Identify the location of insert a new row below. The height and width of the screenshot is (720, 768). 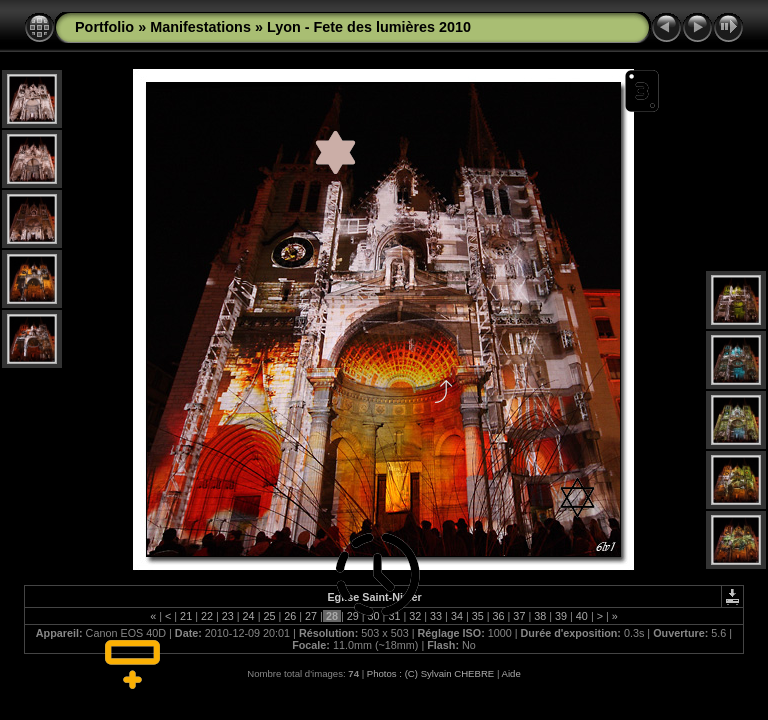
(132, 664).